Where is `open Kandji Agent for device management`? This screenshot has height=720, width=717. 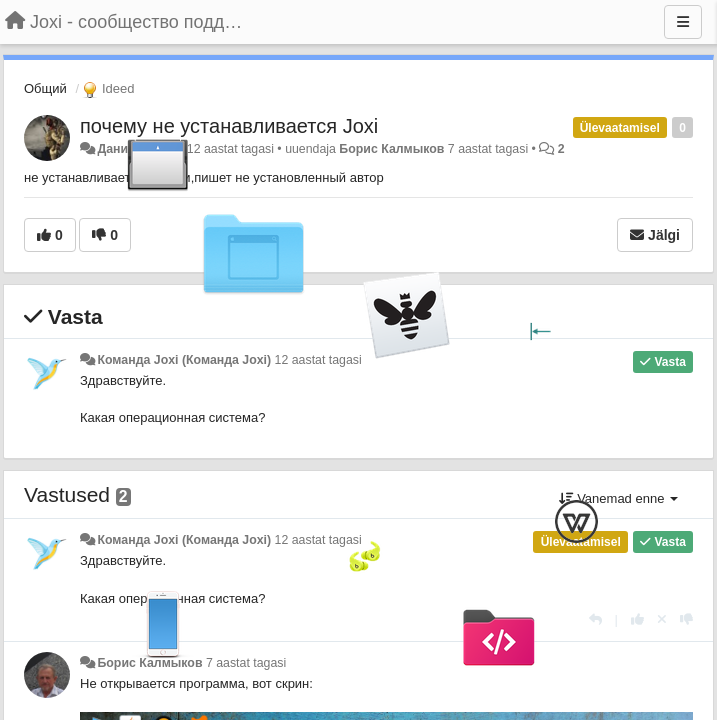 open Kandji Agent for device management is located at coordinates (406, 315).